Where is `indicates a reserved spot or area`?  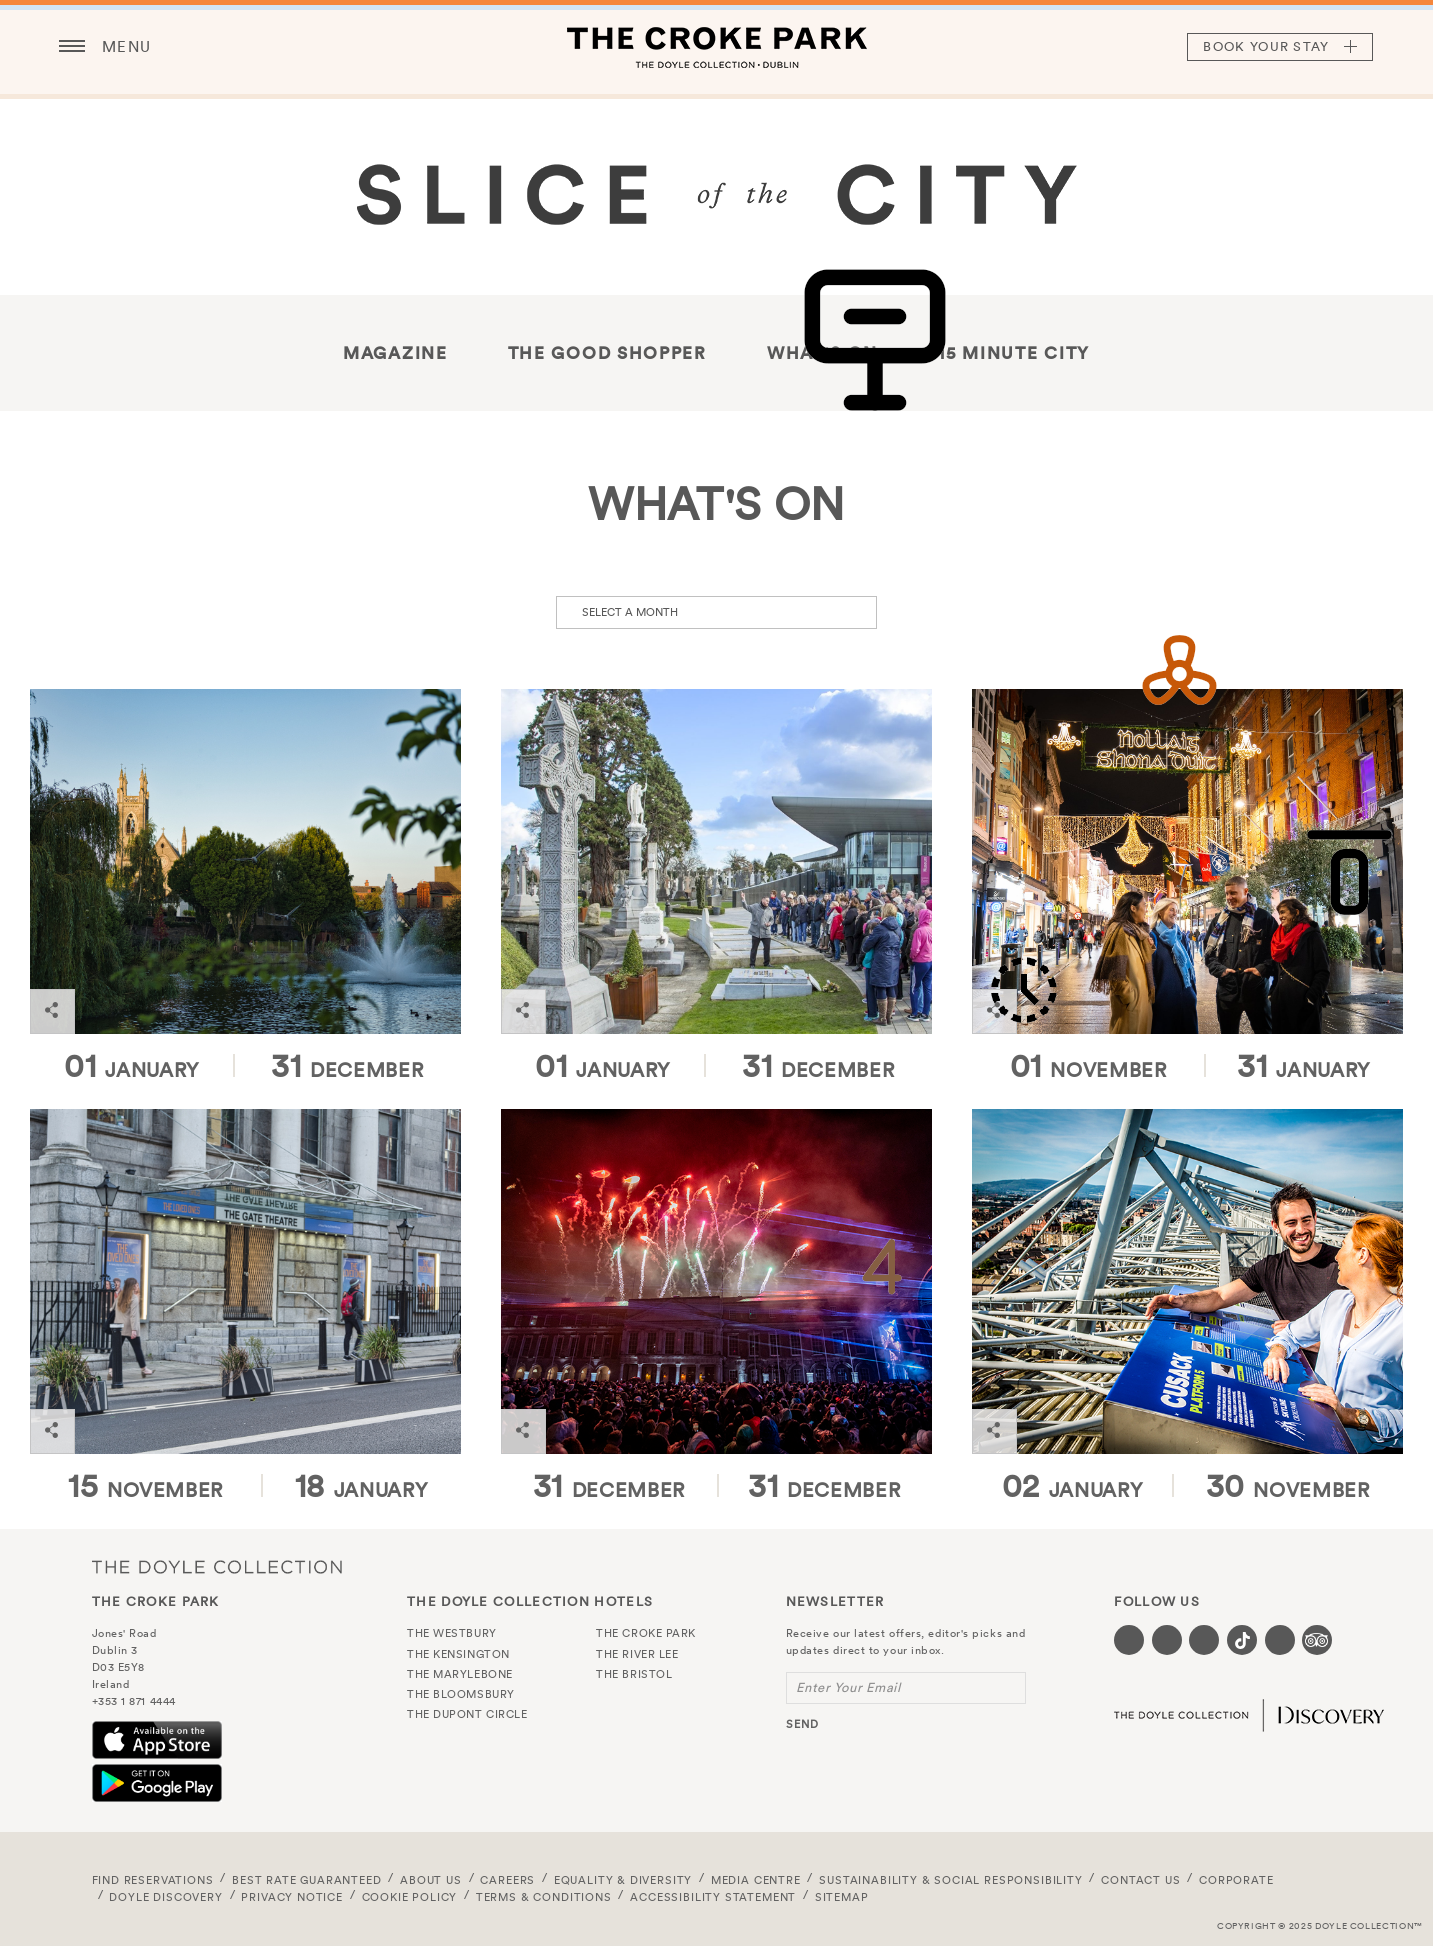
indicates a reserved spot or area is located at coordinates (875, 340).